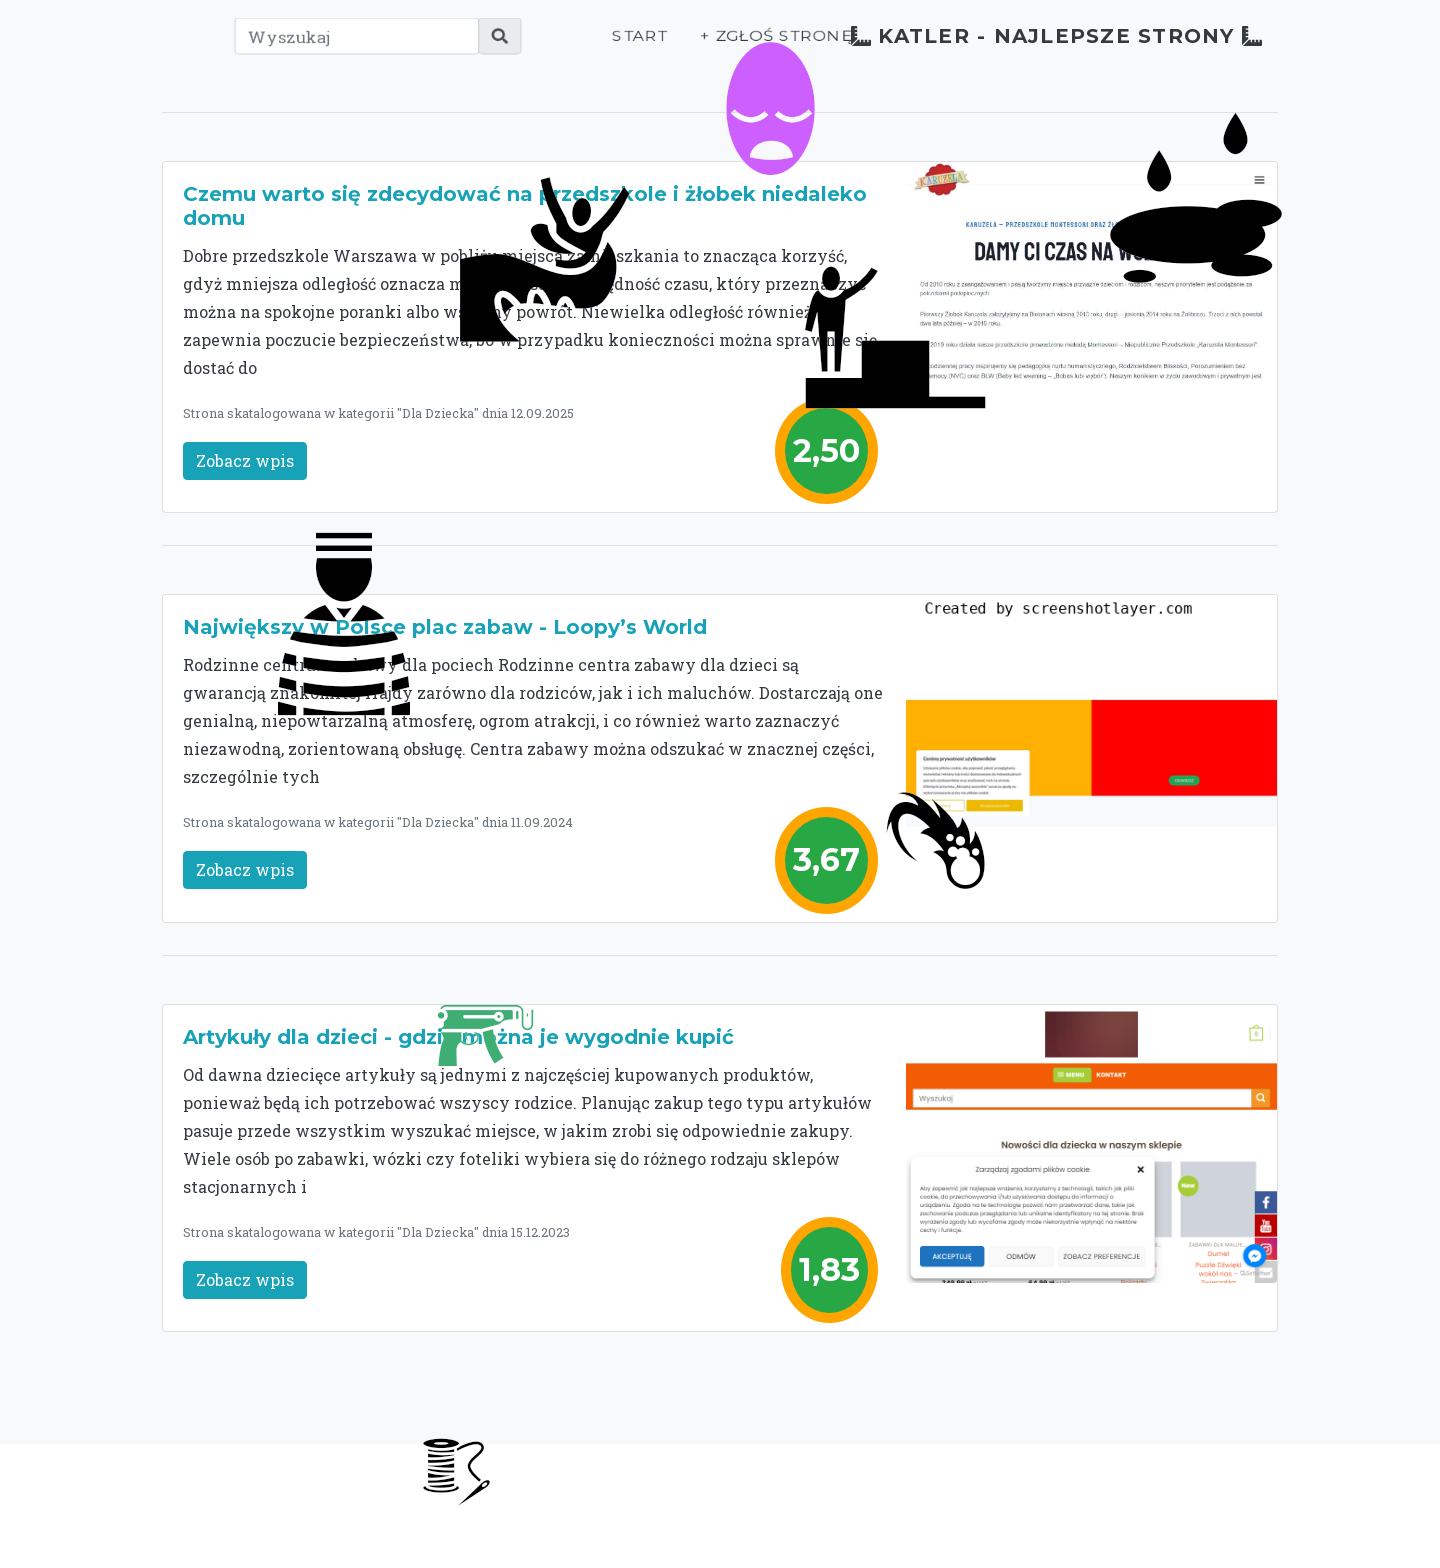 The width and height of the screenshot is (1440, 1568). What do you see at coordinates (344, 624) in the screenshot?
I see `indicates a prisoner or convict character in a game` at bounding box center [344, 624].